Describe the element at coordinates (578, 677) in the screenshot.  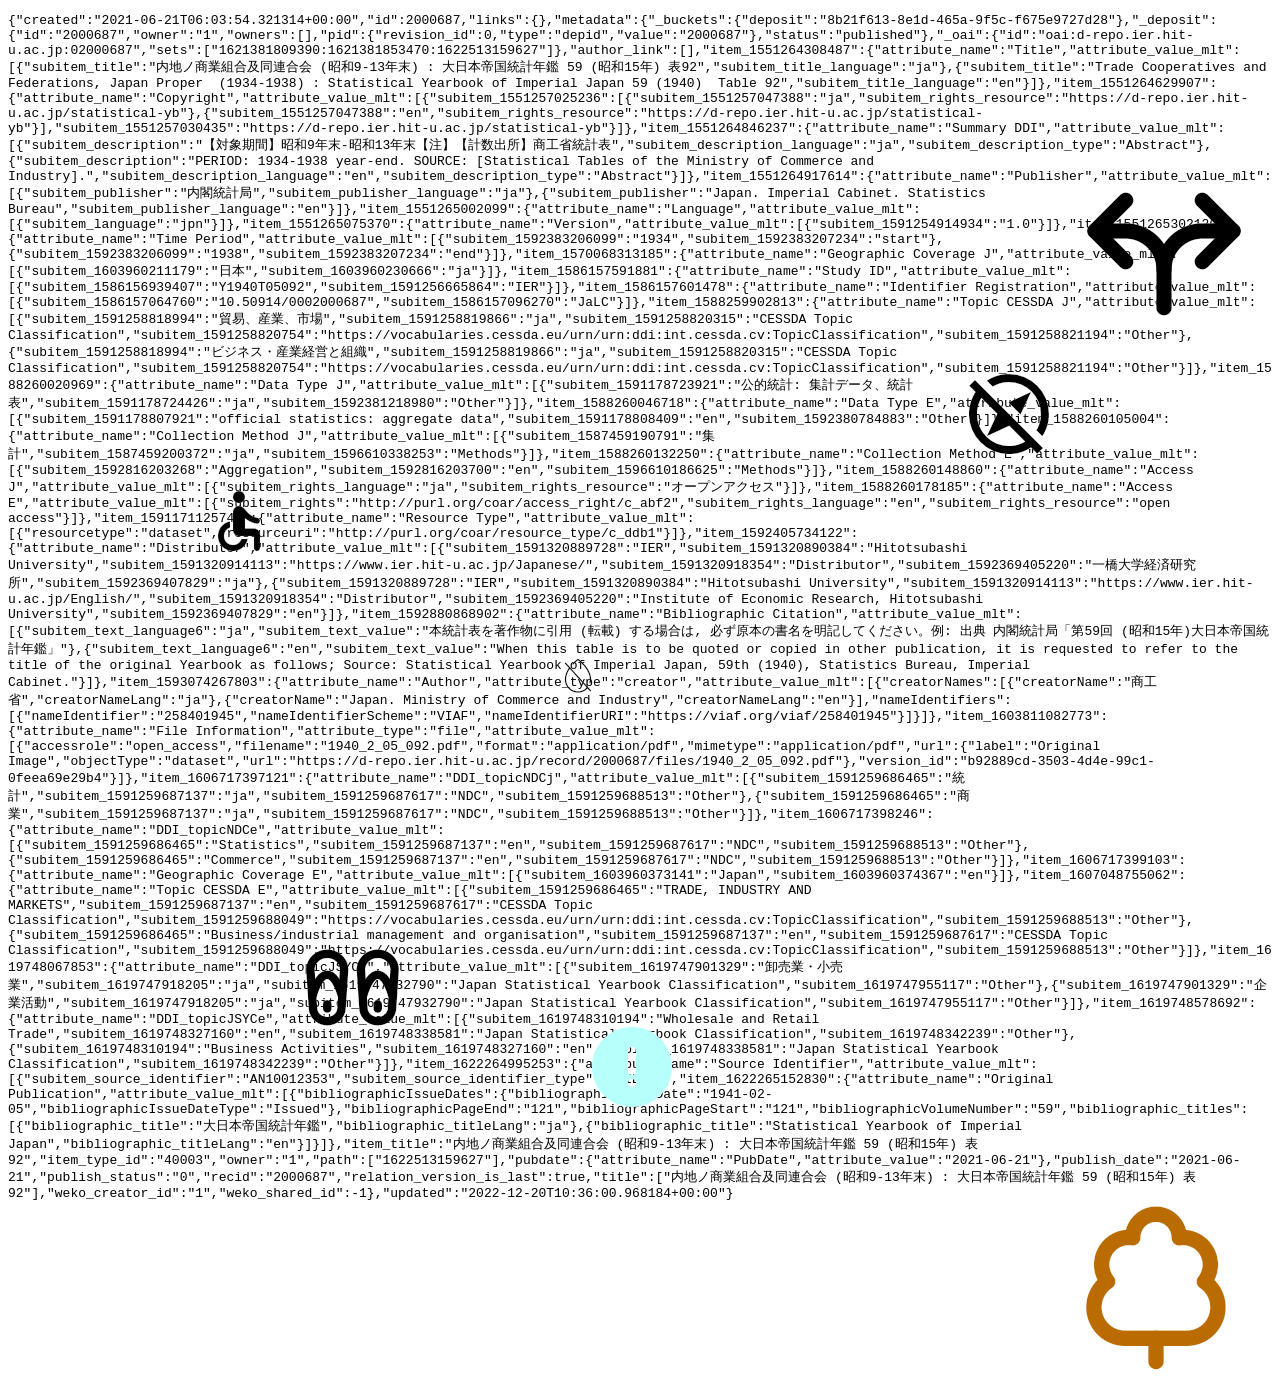
I see `disable water or liquid detection` at that location.